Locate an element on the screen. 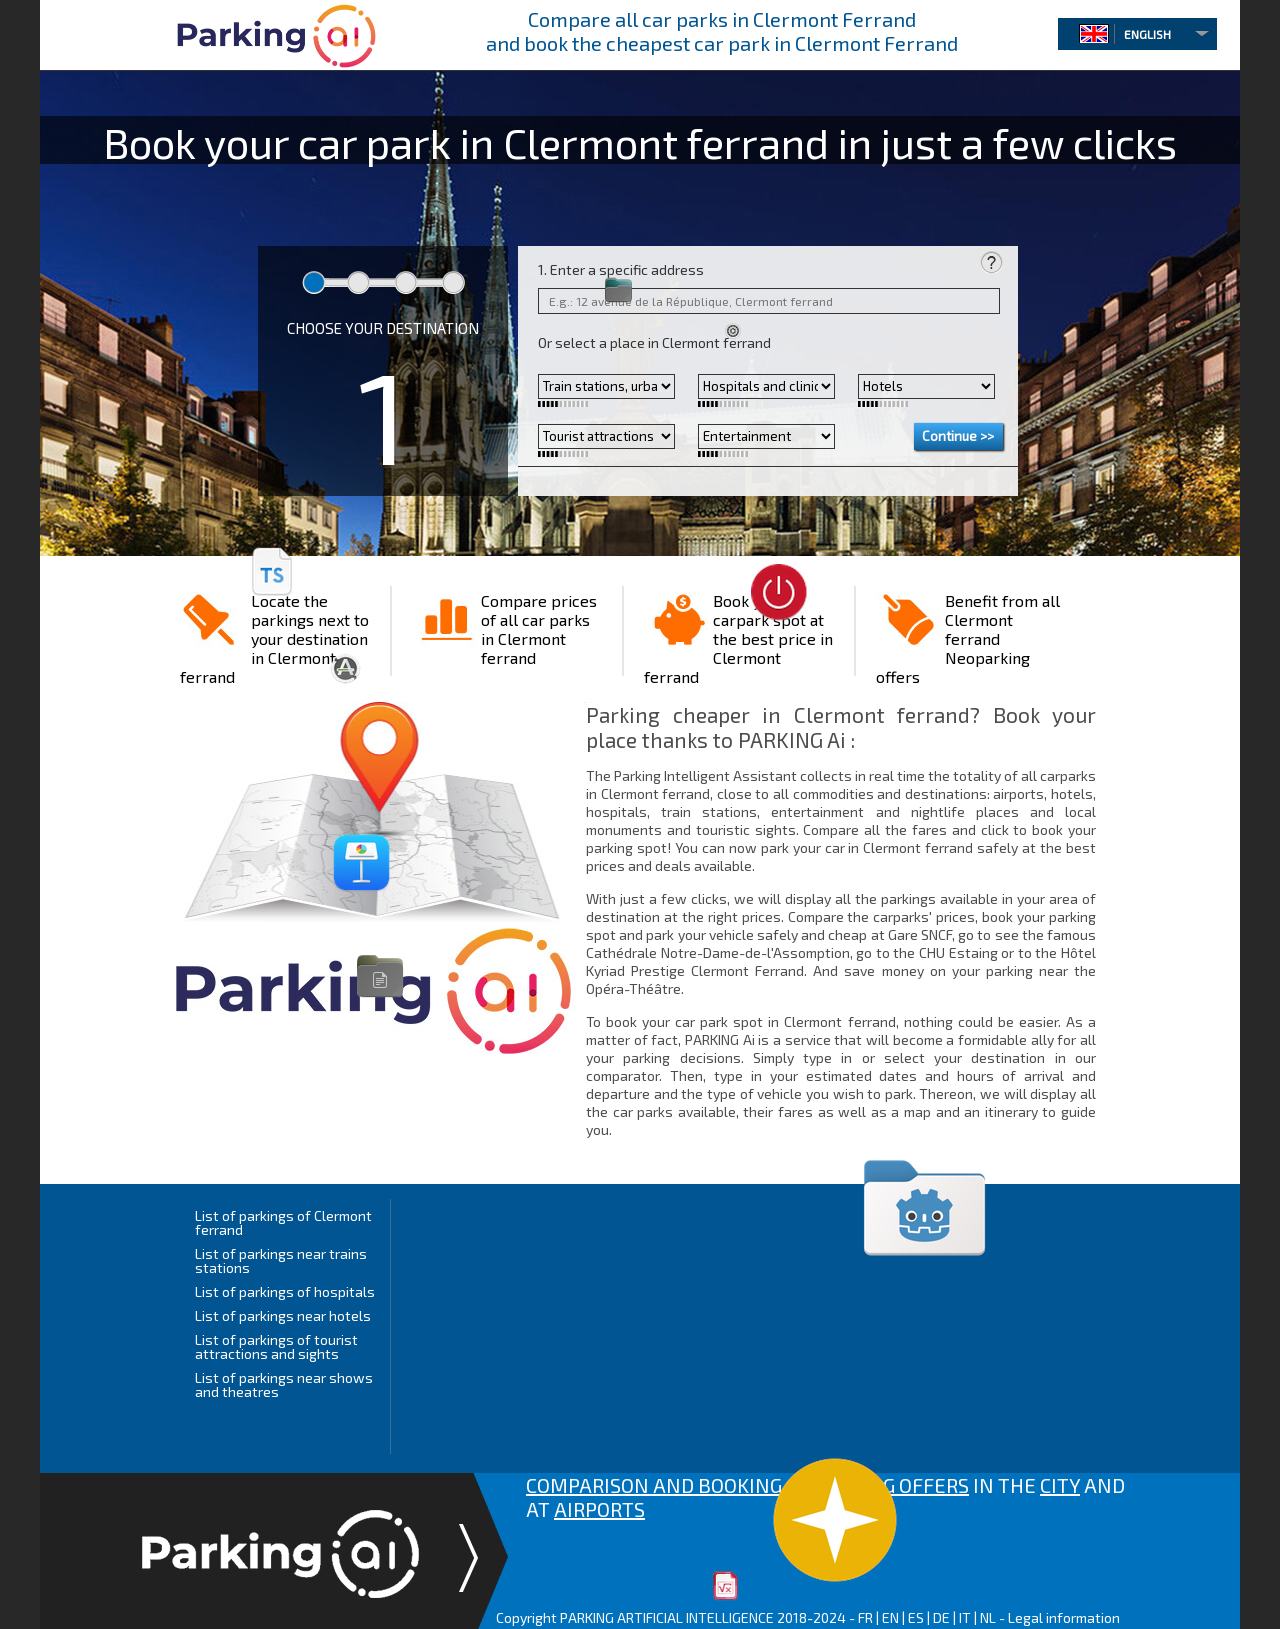  indicates a typescript source file is located at coordinates (272, 571).